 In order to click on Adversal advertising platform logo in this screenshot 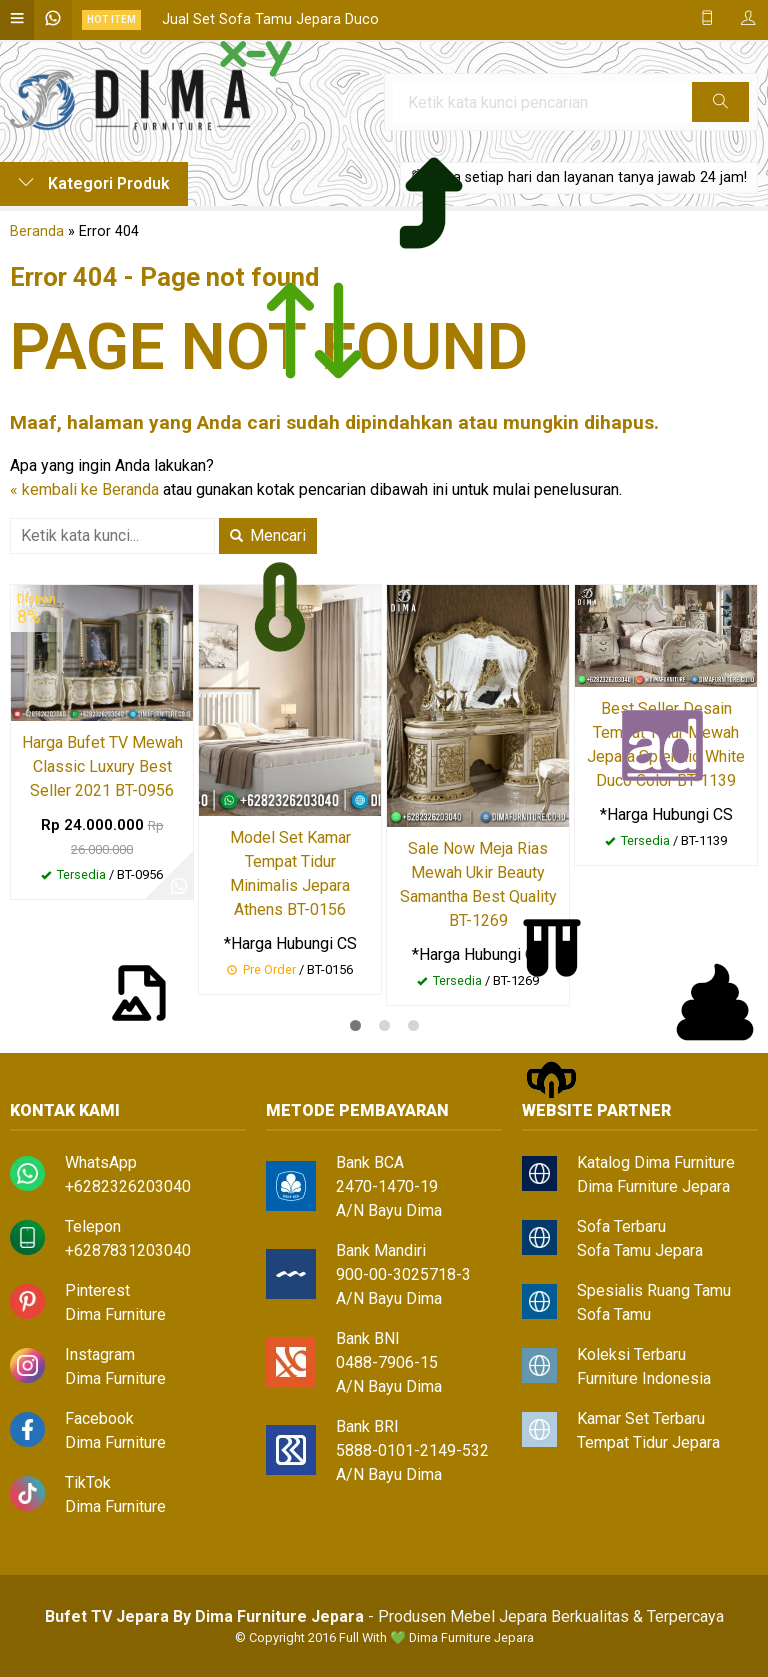, I will do `click(662, 745)`.